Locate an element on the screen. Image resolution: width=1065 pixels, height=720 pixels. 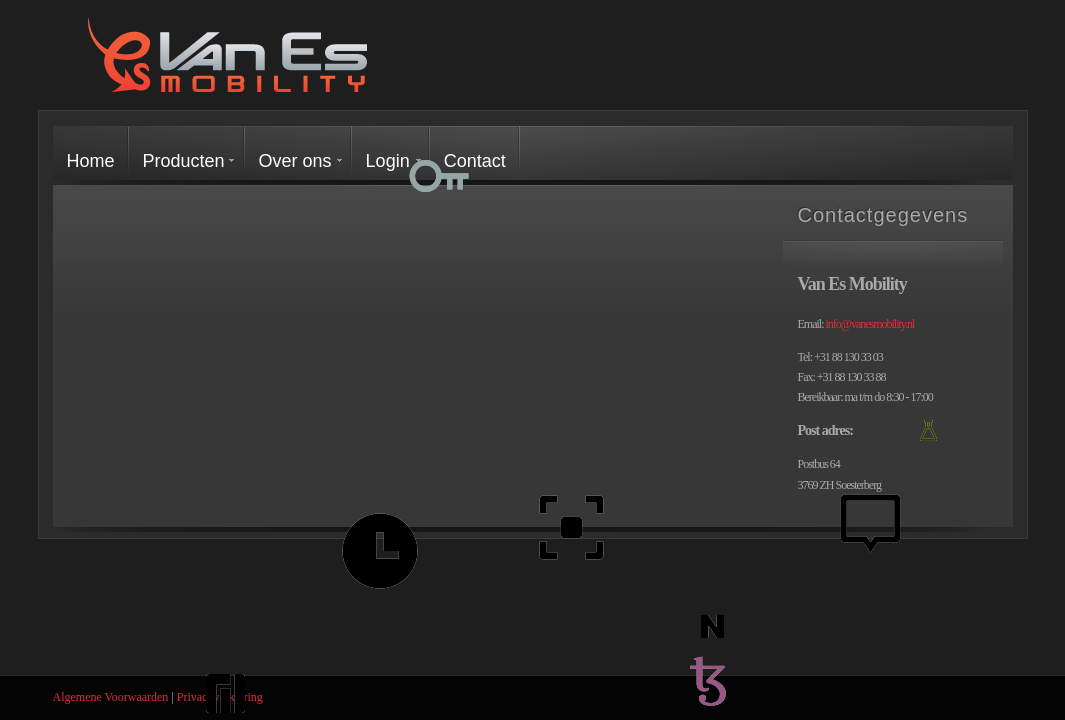
enable focus mode to minimize distractions is located at coordinates (571, 527).